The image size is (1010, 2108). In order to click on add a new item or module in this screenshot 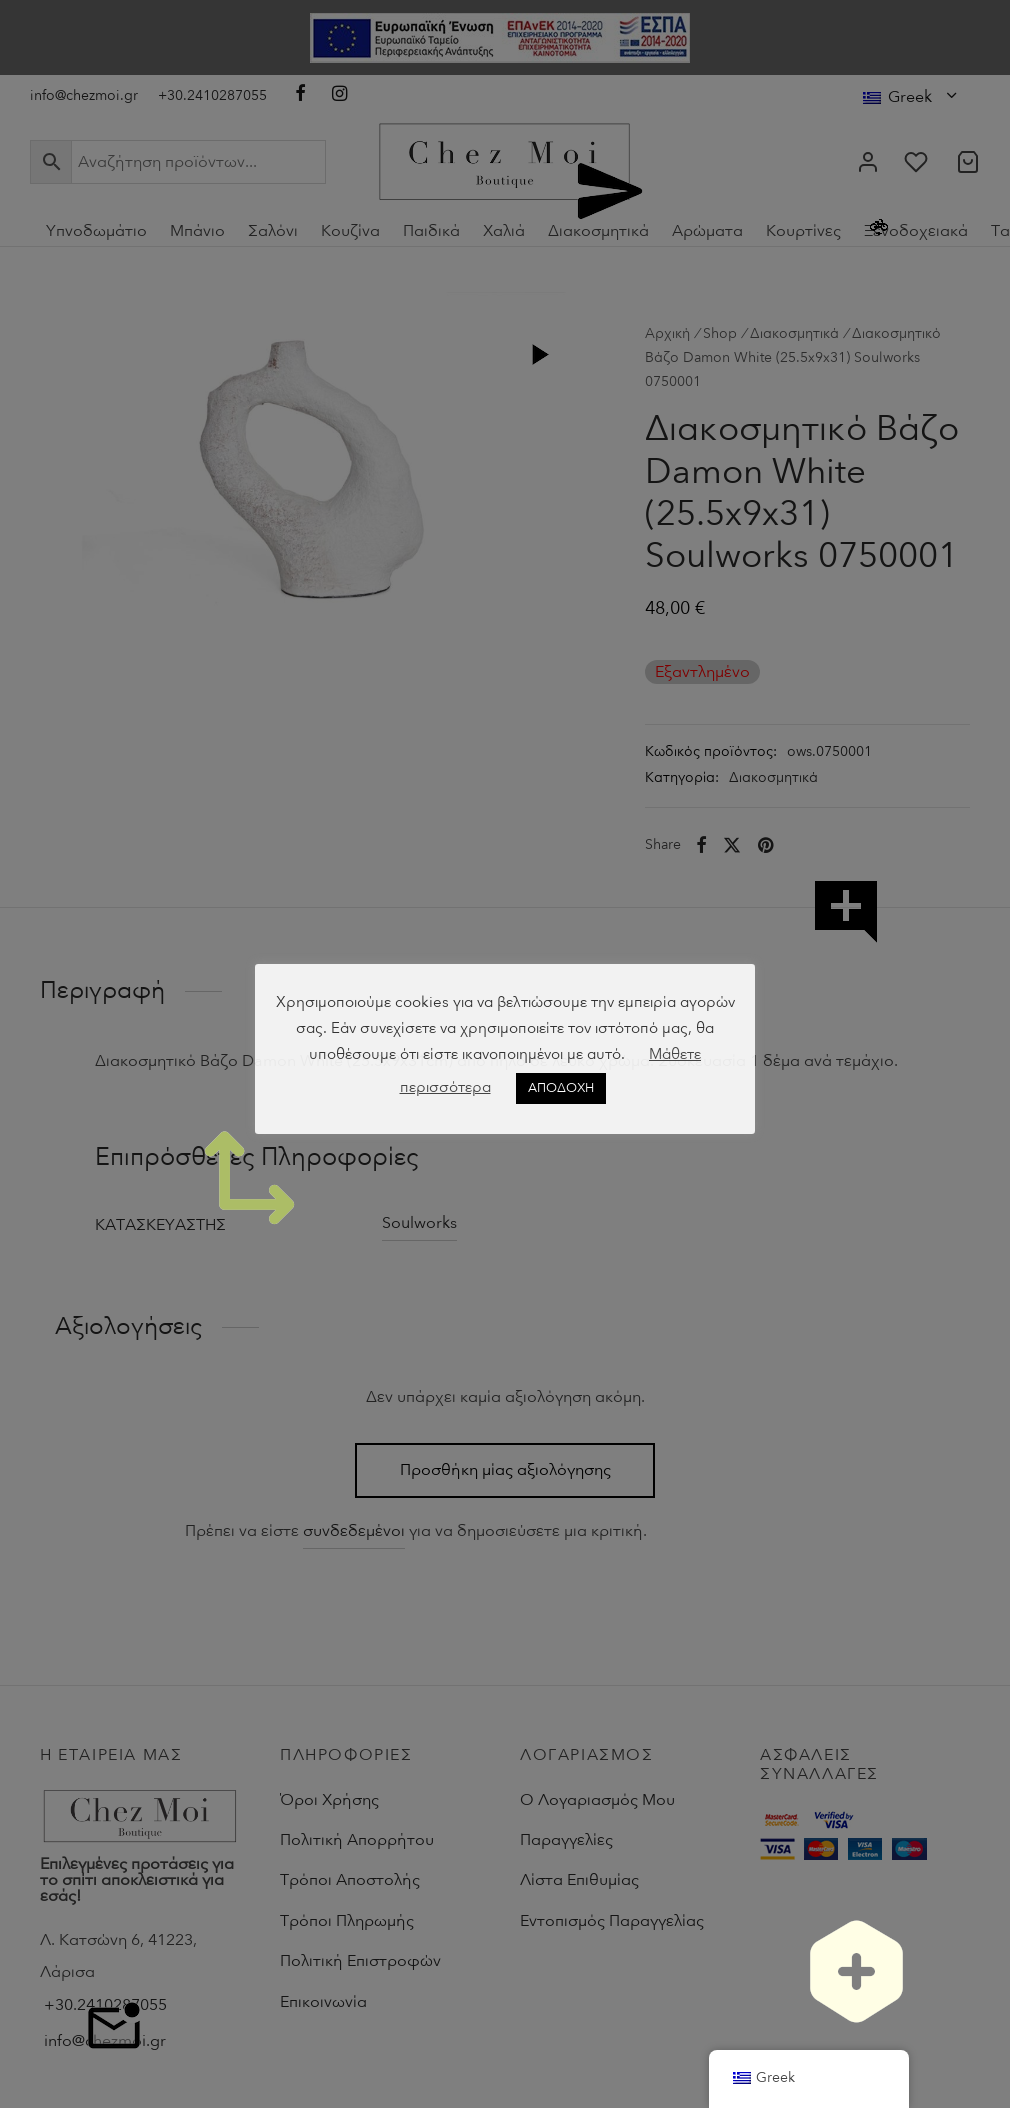, I will do `click(856, 1971)`.